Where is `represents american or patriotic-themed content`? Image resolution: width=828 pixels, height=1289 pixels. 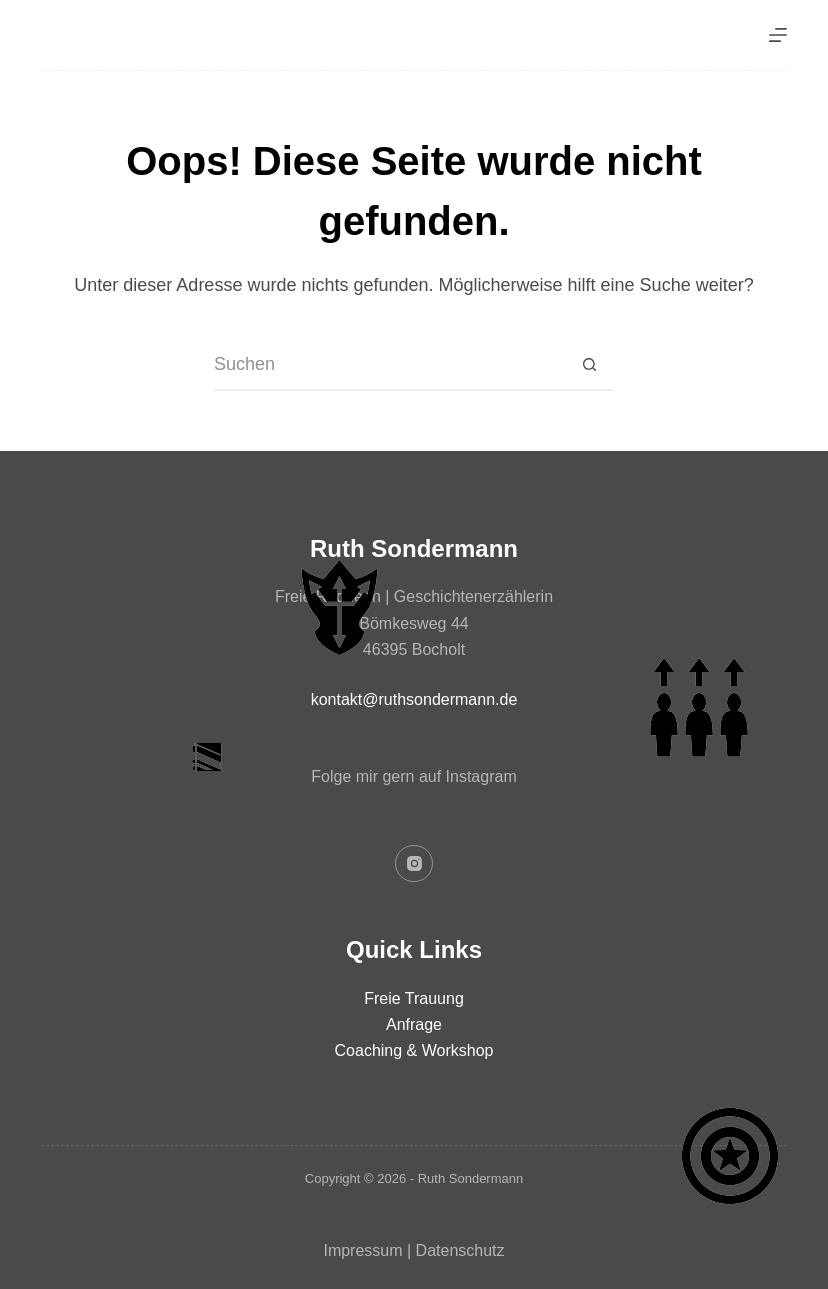 represents american or patriotic-themed content is located at coordinates (730, 1156).